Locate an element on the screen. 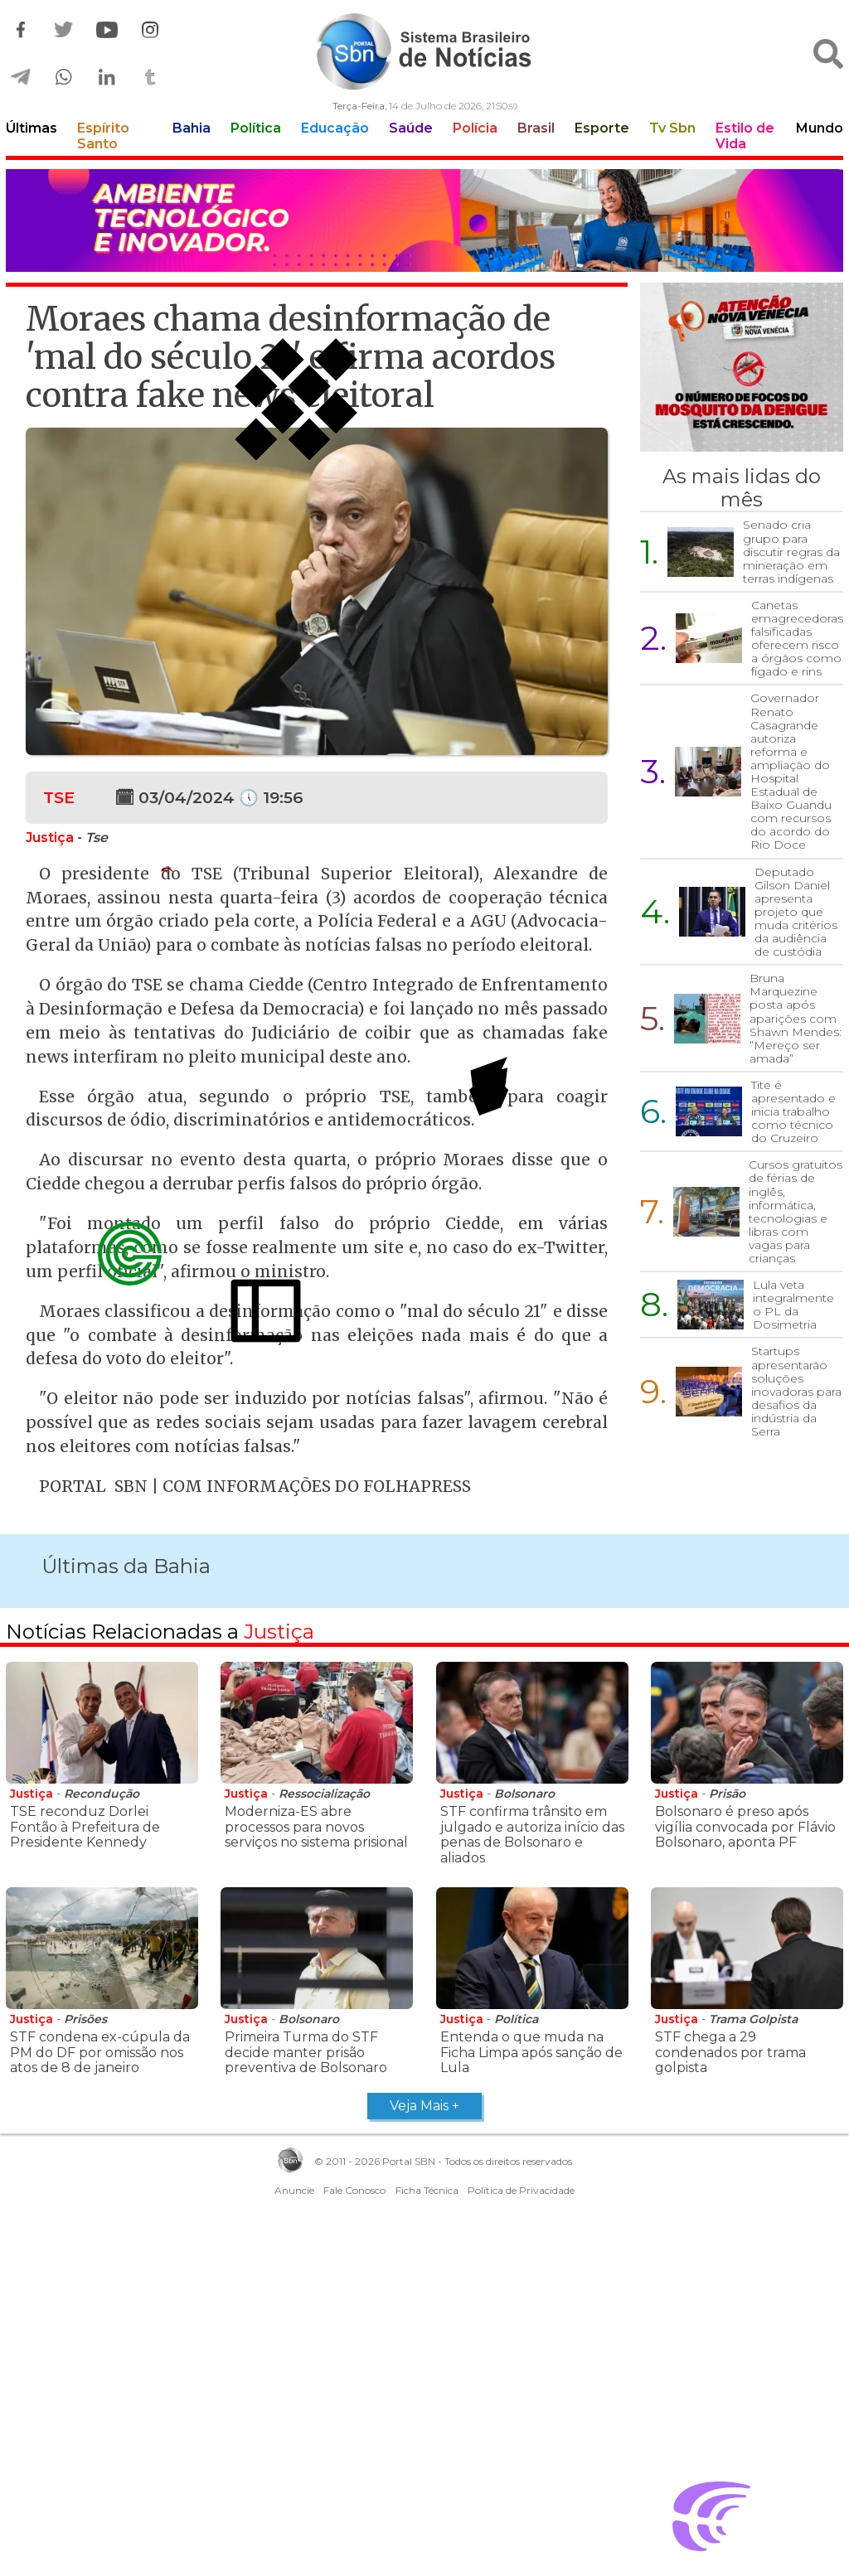  greptimedb logo is located at coordinates (129, 1253).